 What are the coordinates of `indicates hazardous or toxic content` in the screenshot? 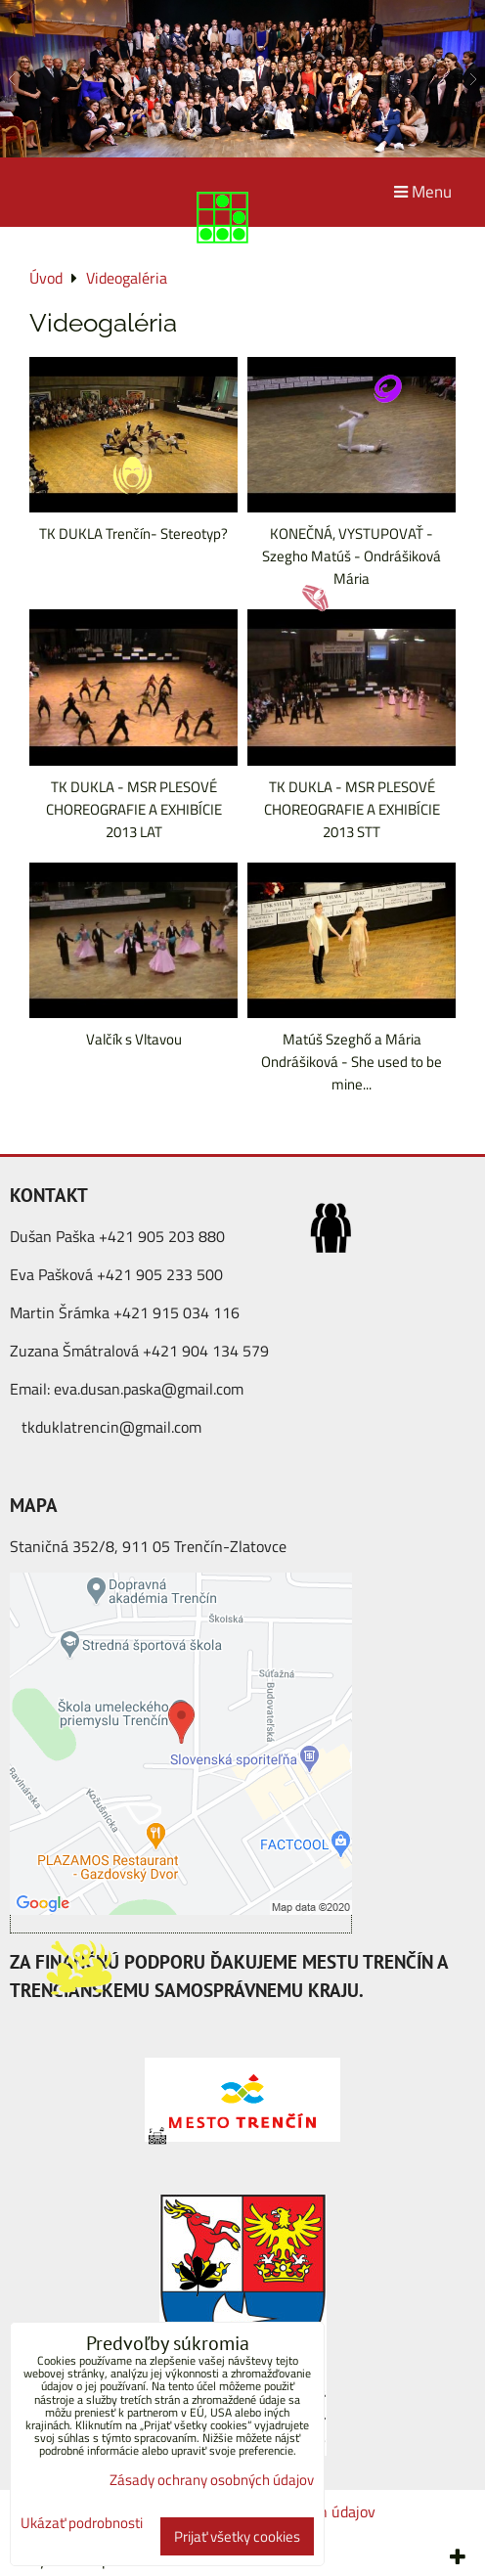 It's located at (79, 1962).